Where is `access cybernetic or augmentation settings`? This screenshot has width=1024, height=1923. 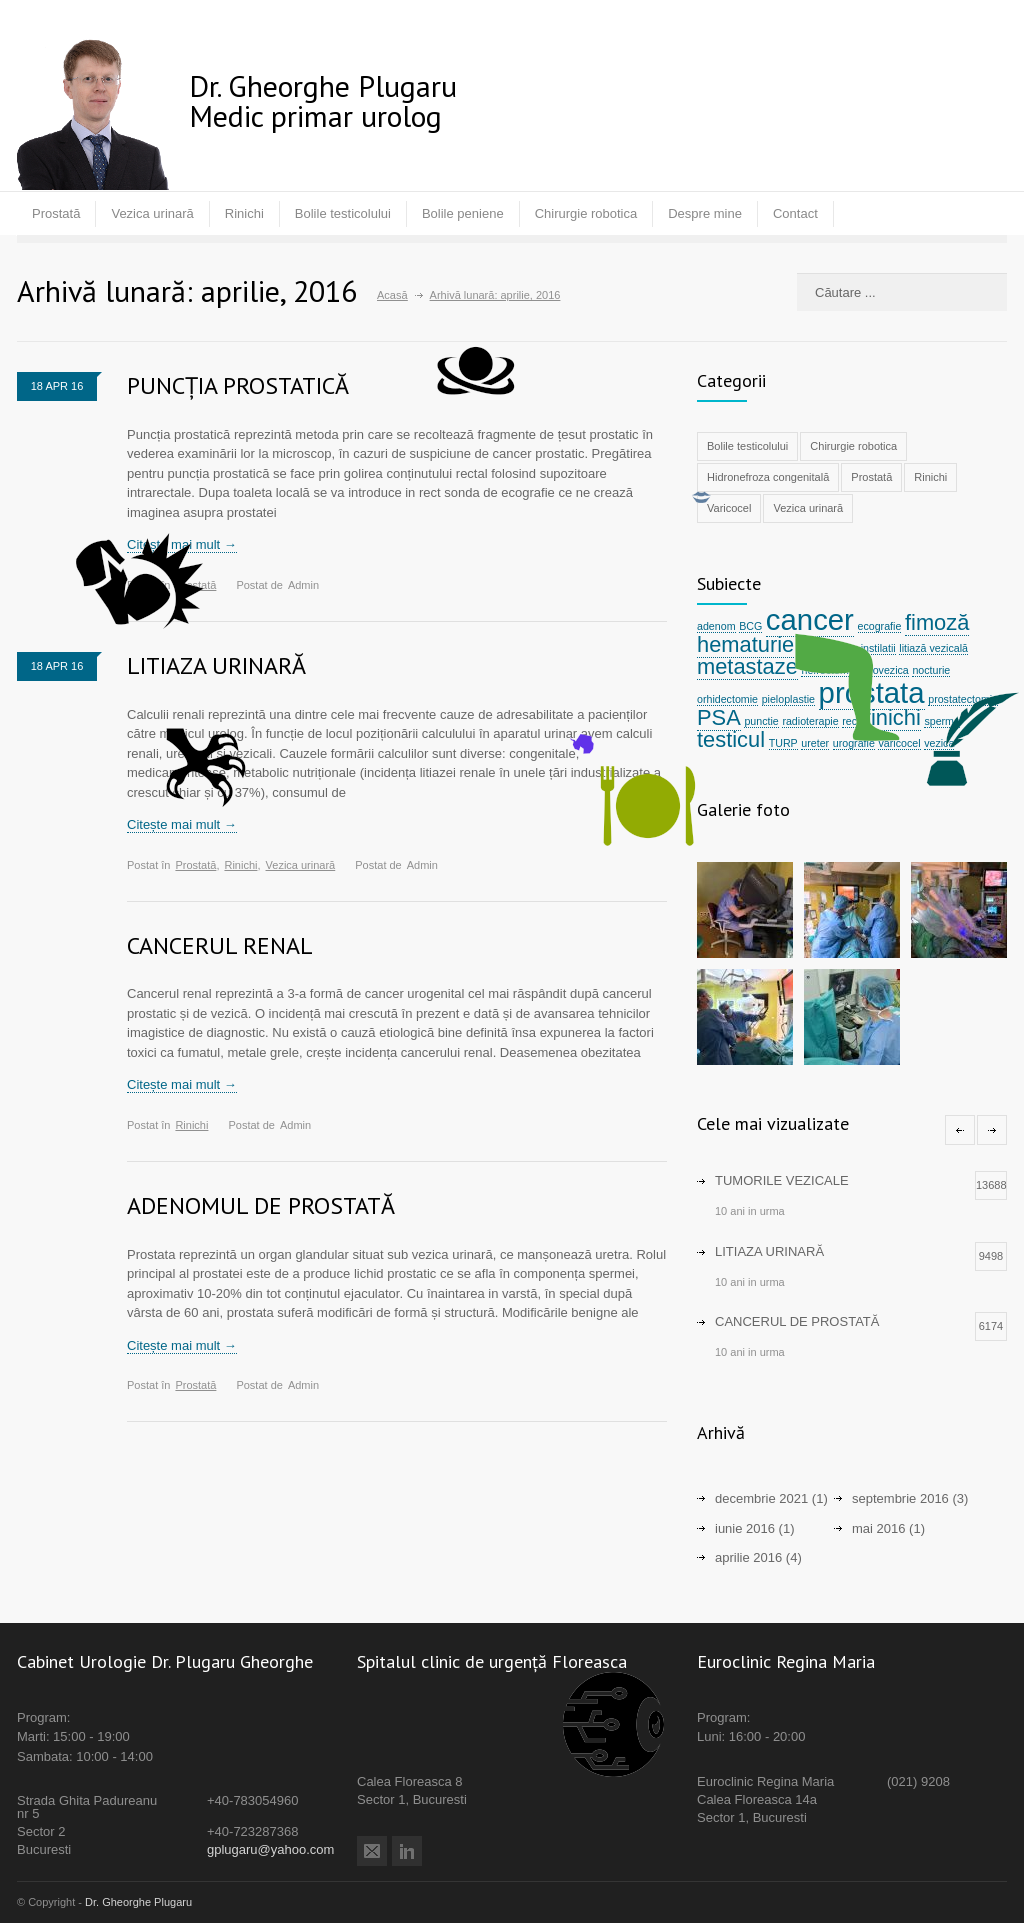 access cybernetic or augmentation settings is located at coordinates (613, 1724).